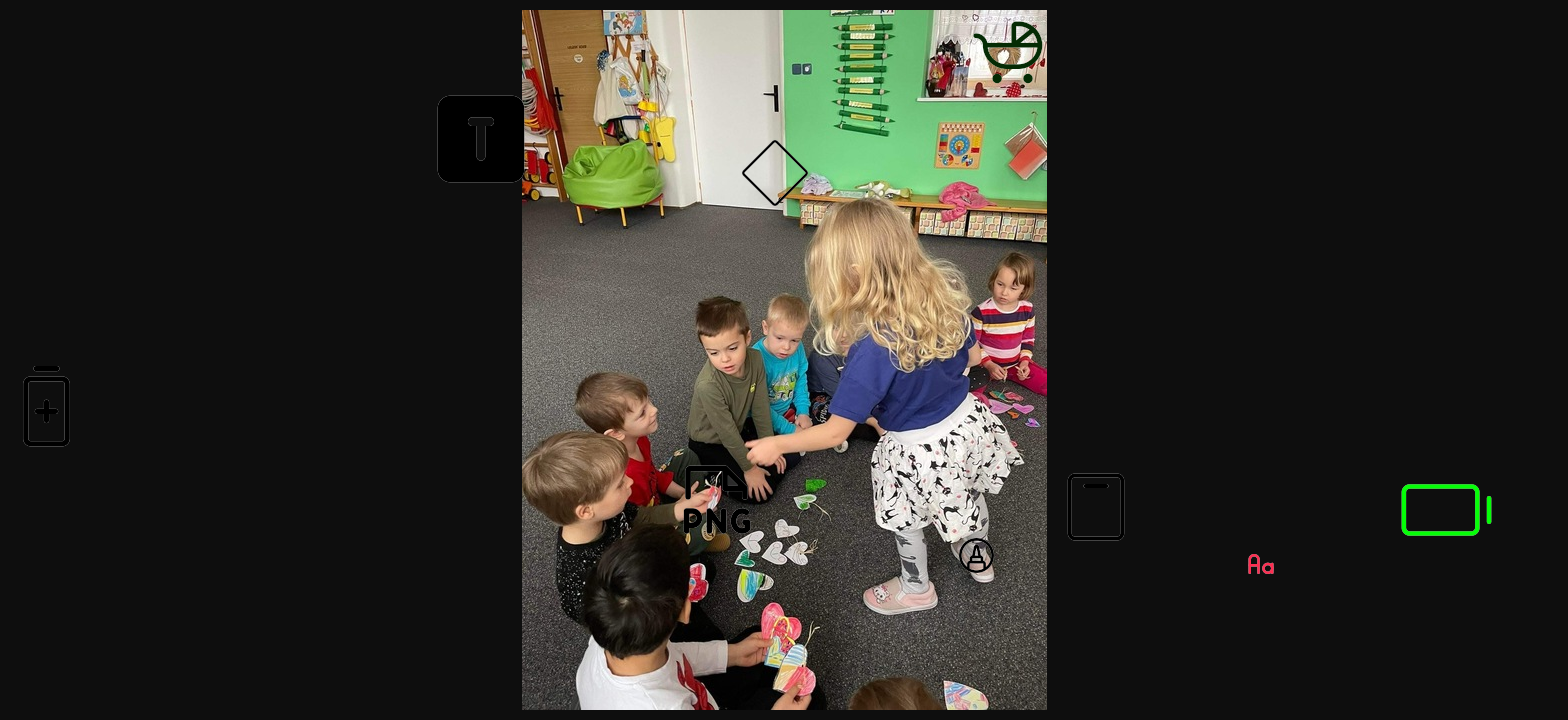  Describe the element at coordinates (481, 139) in the screenshot. I see `text formatting or typography tool` at that location.